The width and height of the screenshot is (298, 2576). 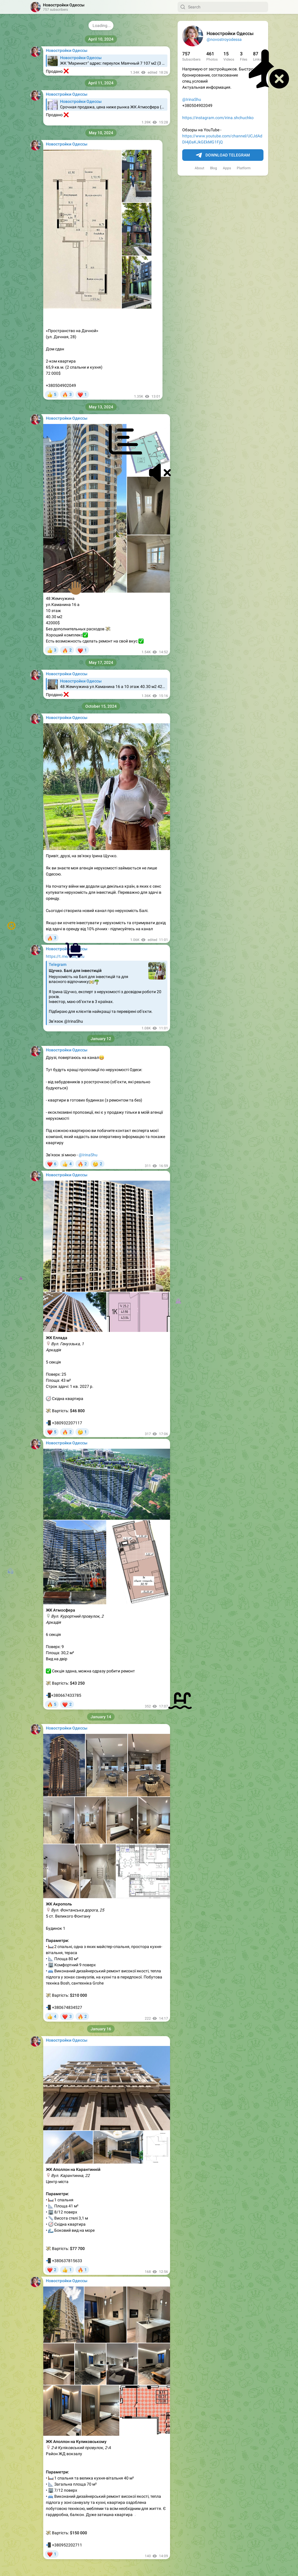 I want to click on view an opened email or message, so click(x=10, y=1571).